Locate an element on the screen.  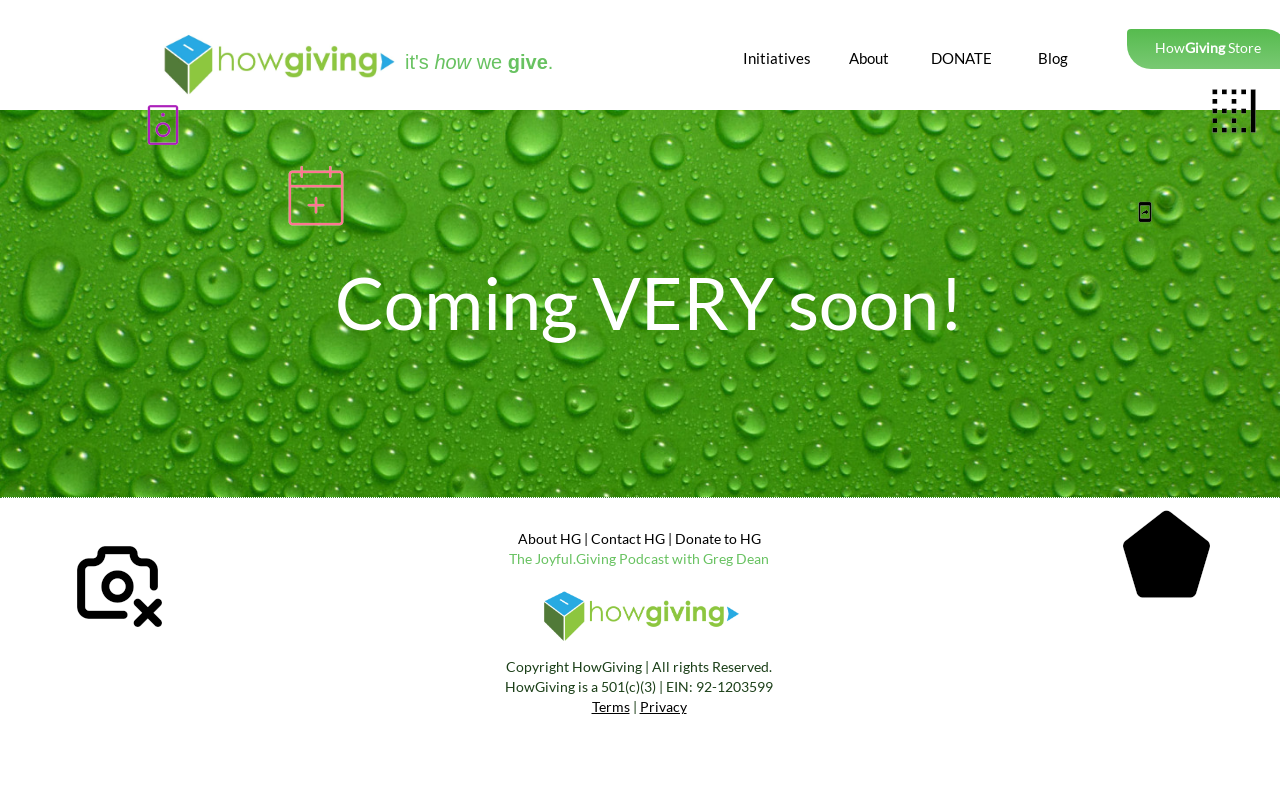
add a new event to the calendar is located at coordinates (316, 198).